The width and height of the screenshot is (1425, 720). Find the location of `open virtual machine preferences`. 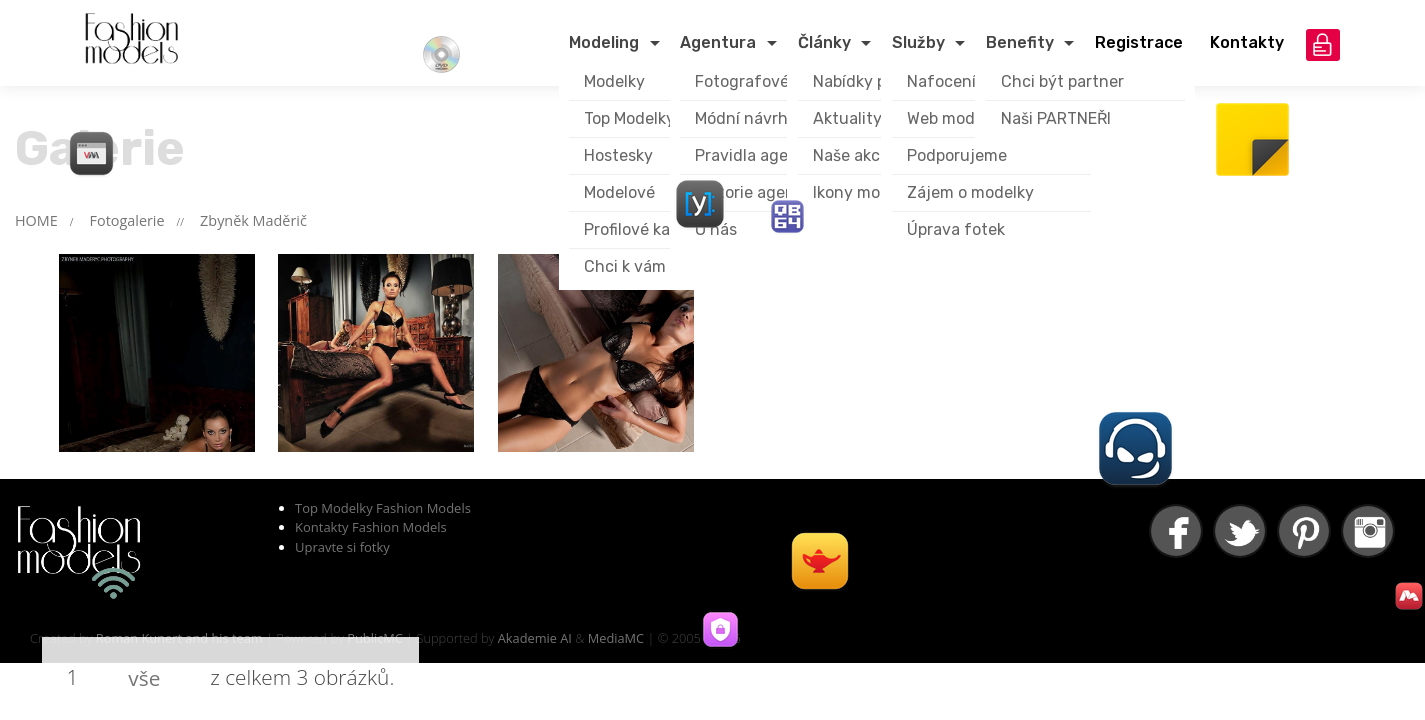

open virtual machine preferences is located at coordinates (91, 153).